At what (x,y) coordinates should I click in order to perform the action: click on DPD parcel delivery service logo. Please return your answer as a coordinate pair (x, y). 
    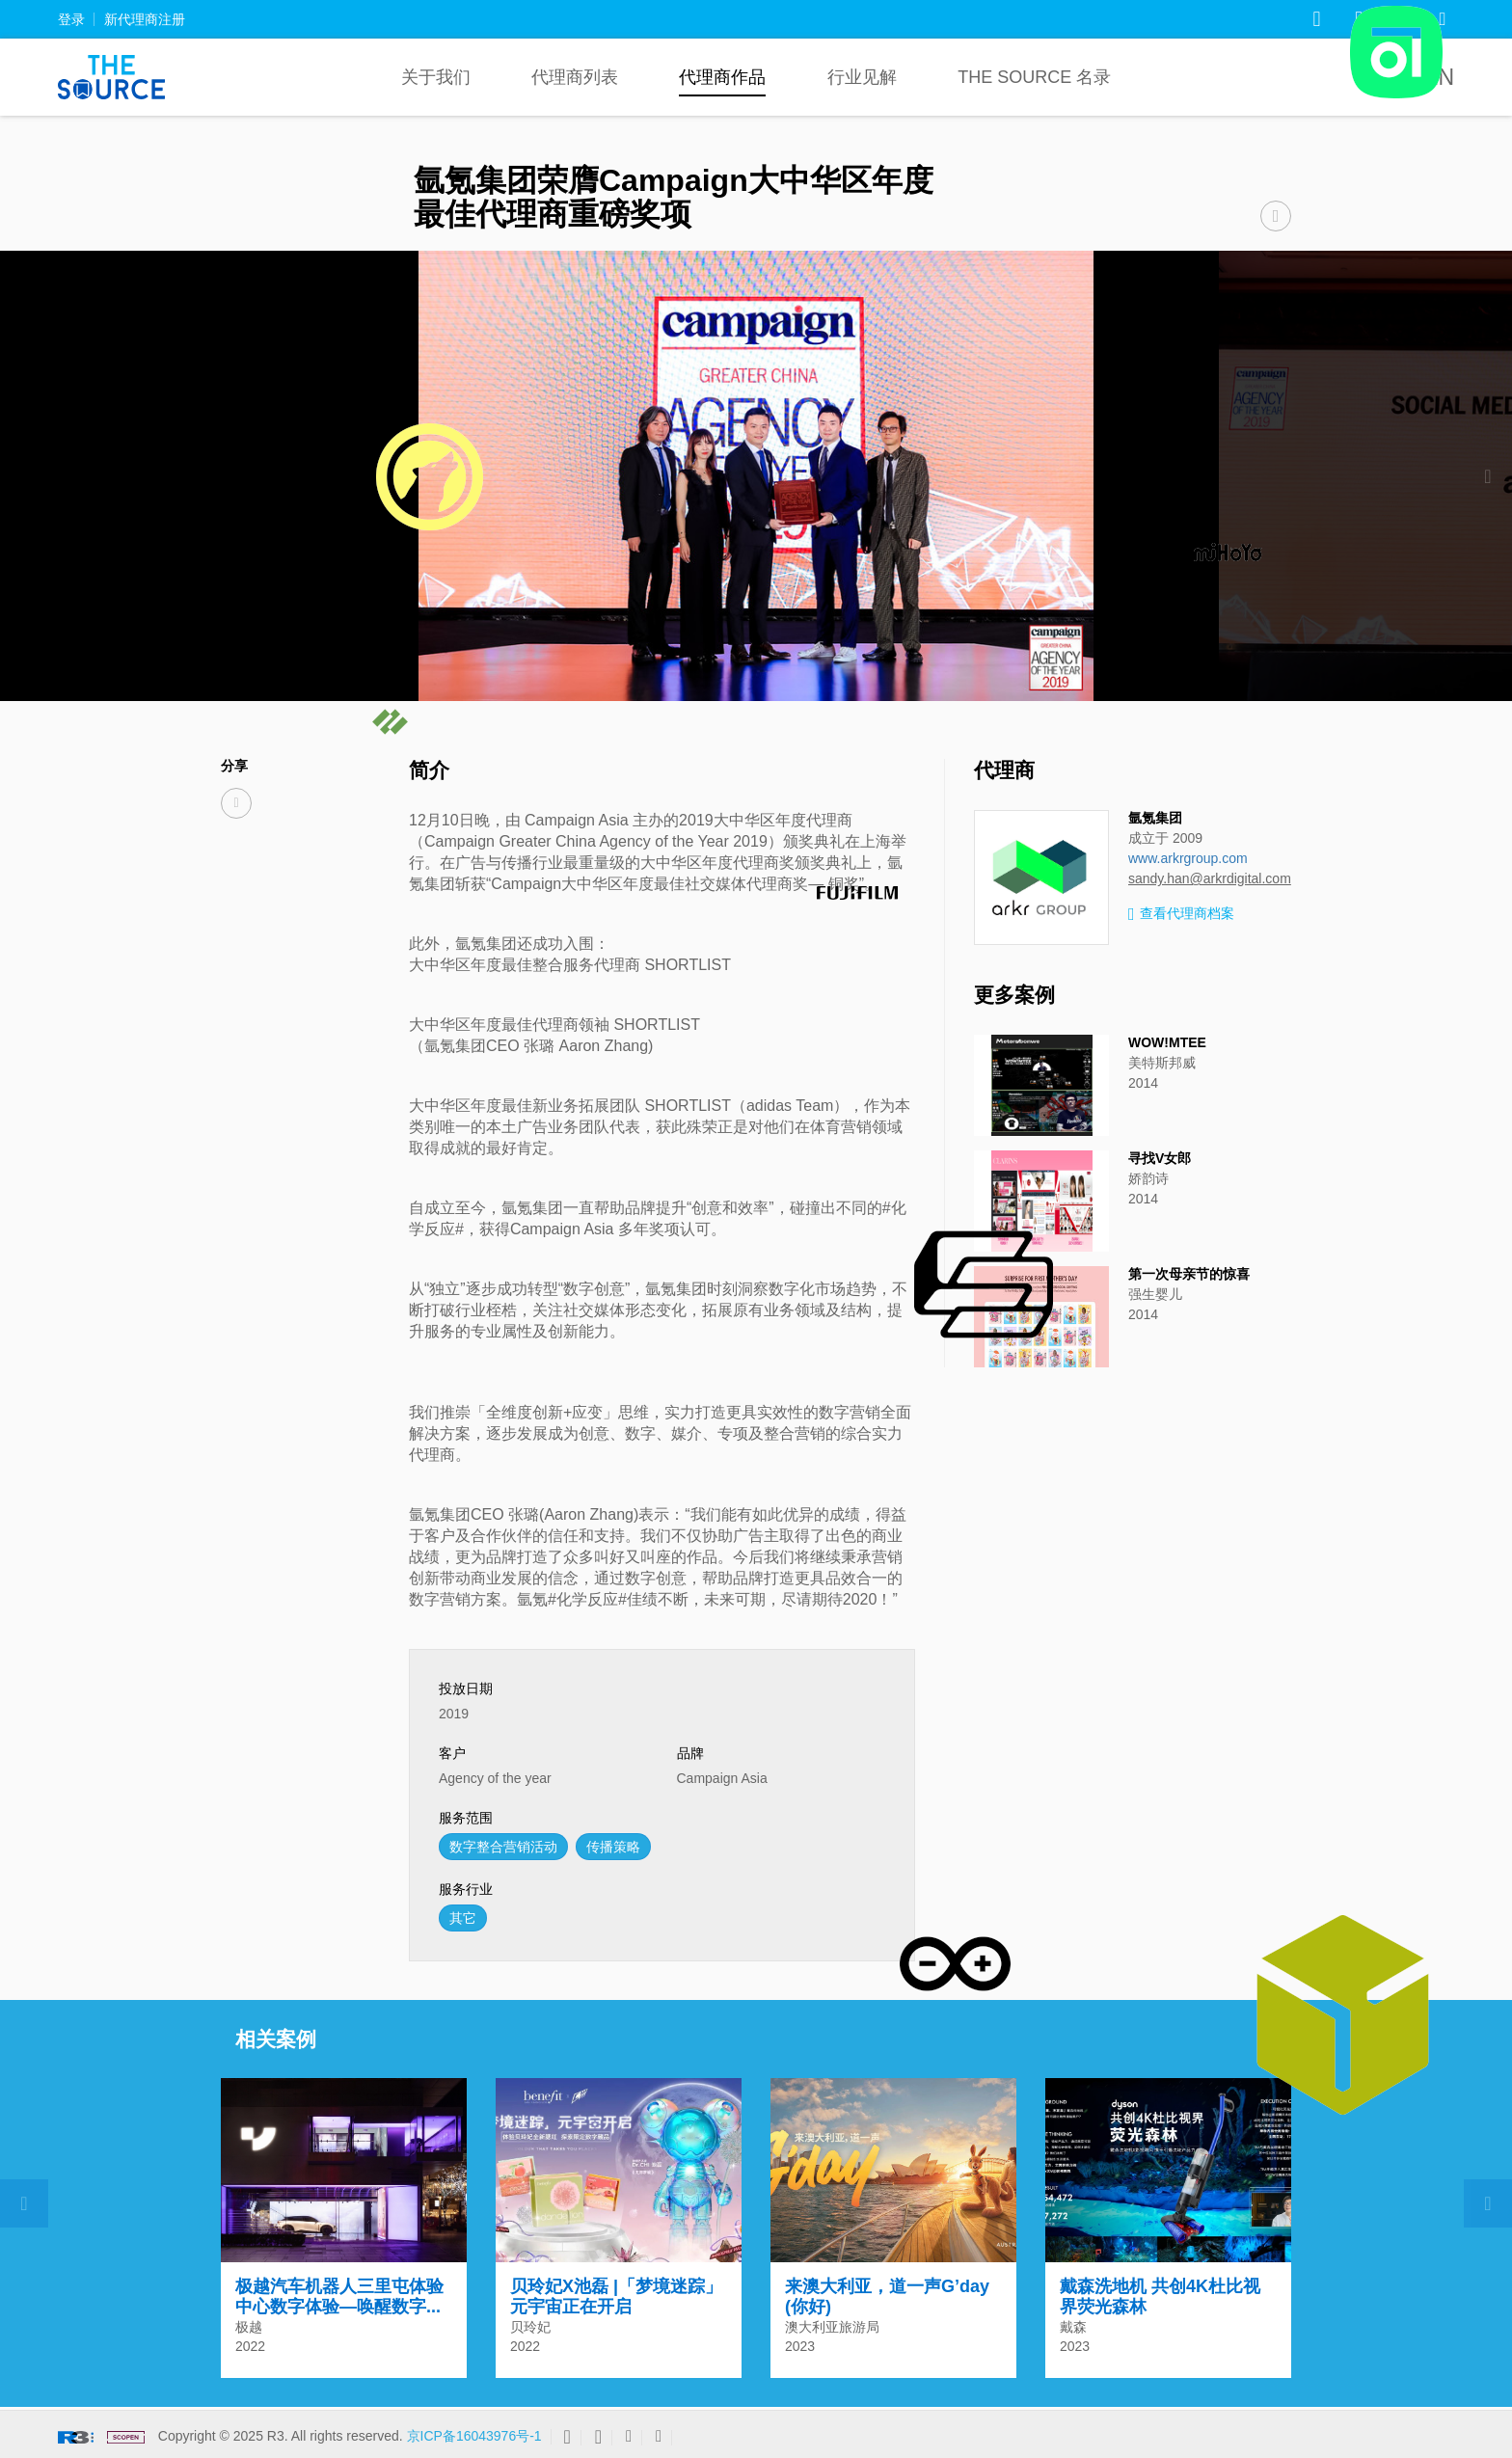
    Looking at the image, I should click on (1342, 2014).